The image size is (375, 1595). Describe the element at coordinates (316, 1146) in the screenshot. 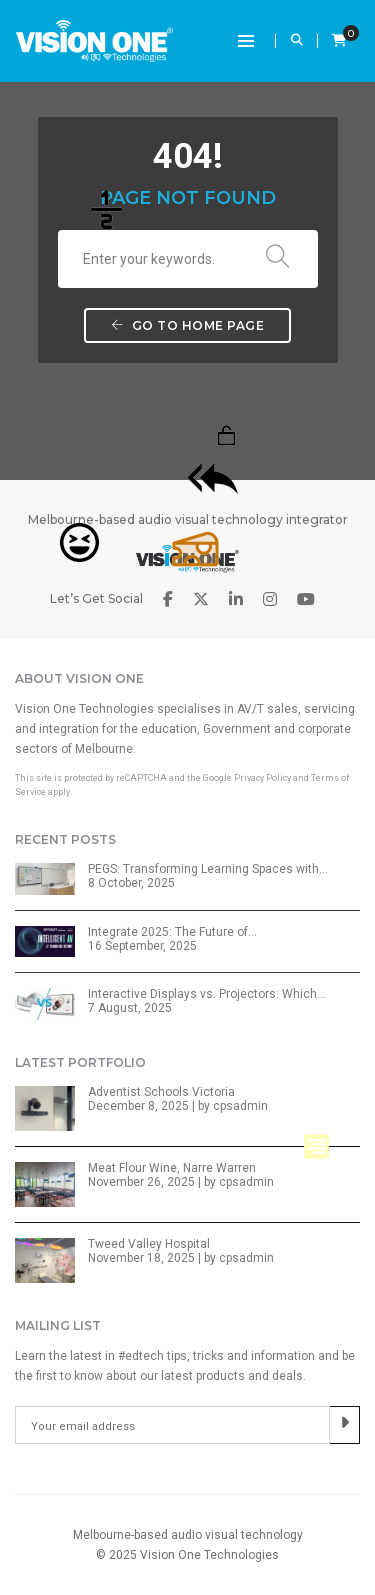

I see `align text to the right` at that location.